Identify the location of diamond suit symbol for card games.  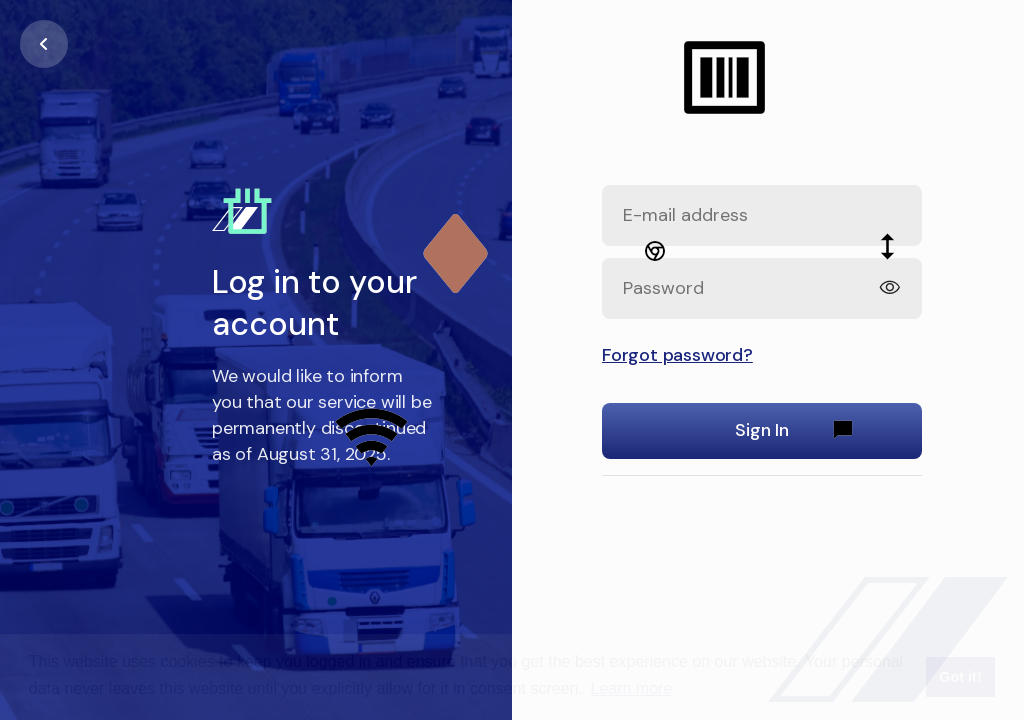
(455, 253).